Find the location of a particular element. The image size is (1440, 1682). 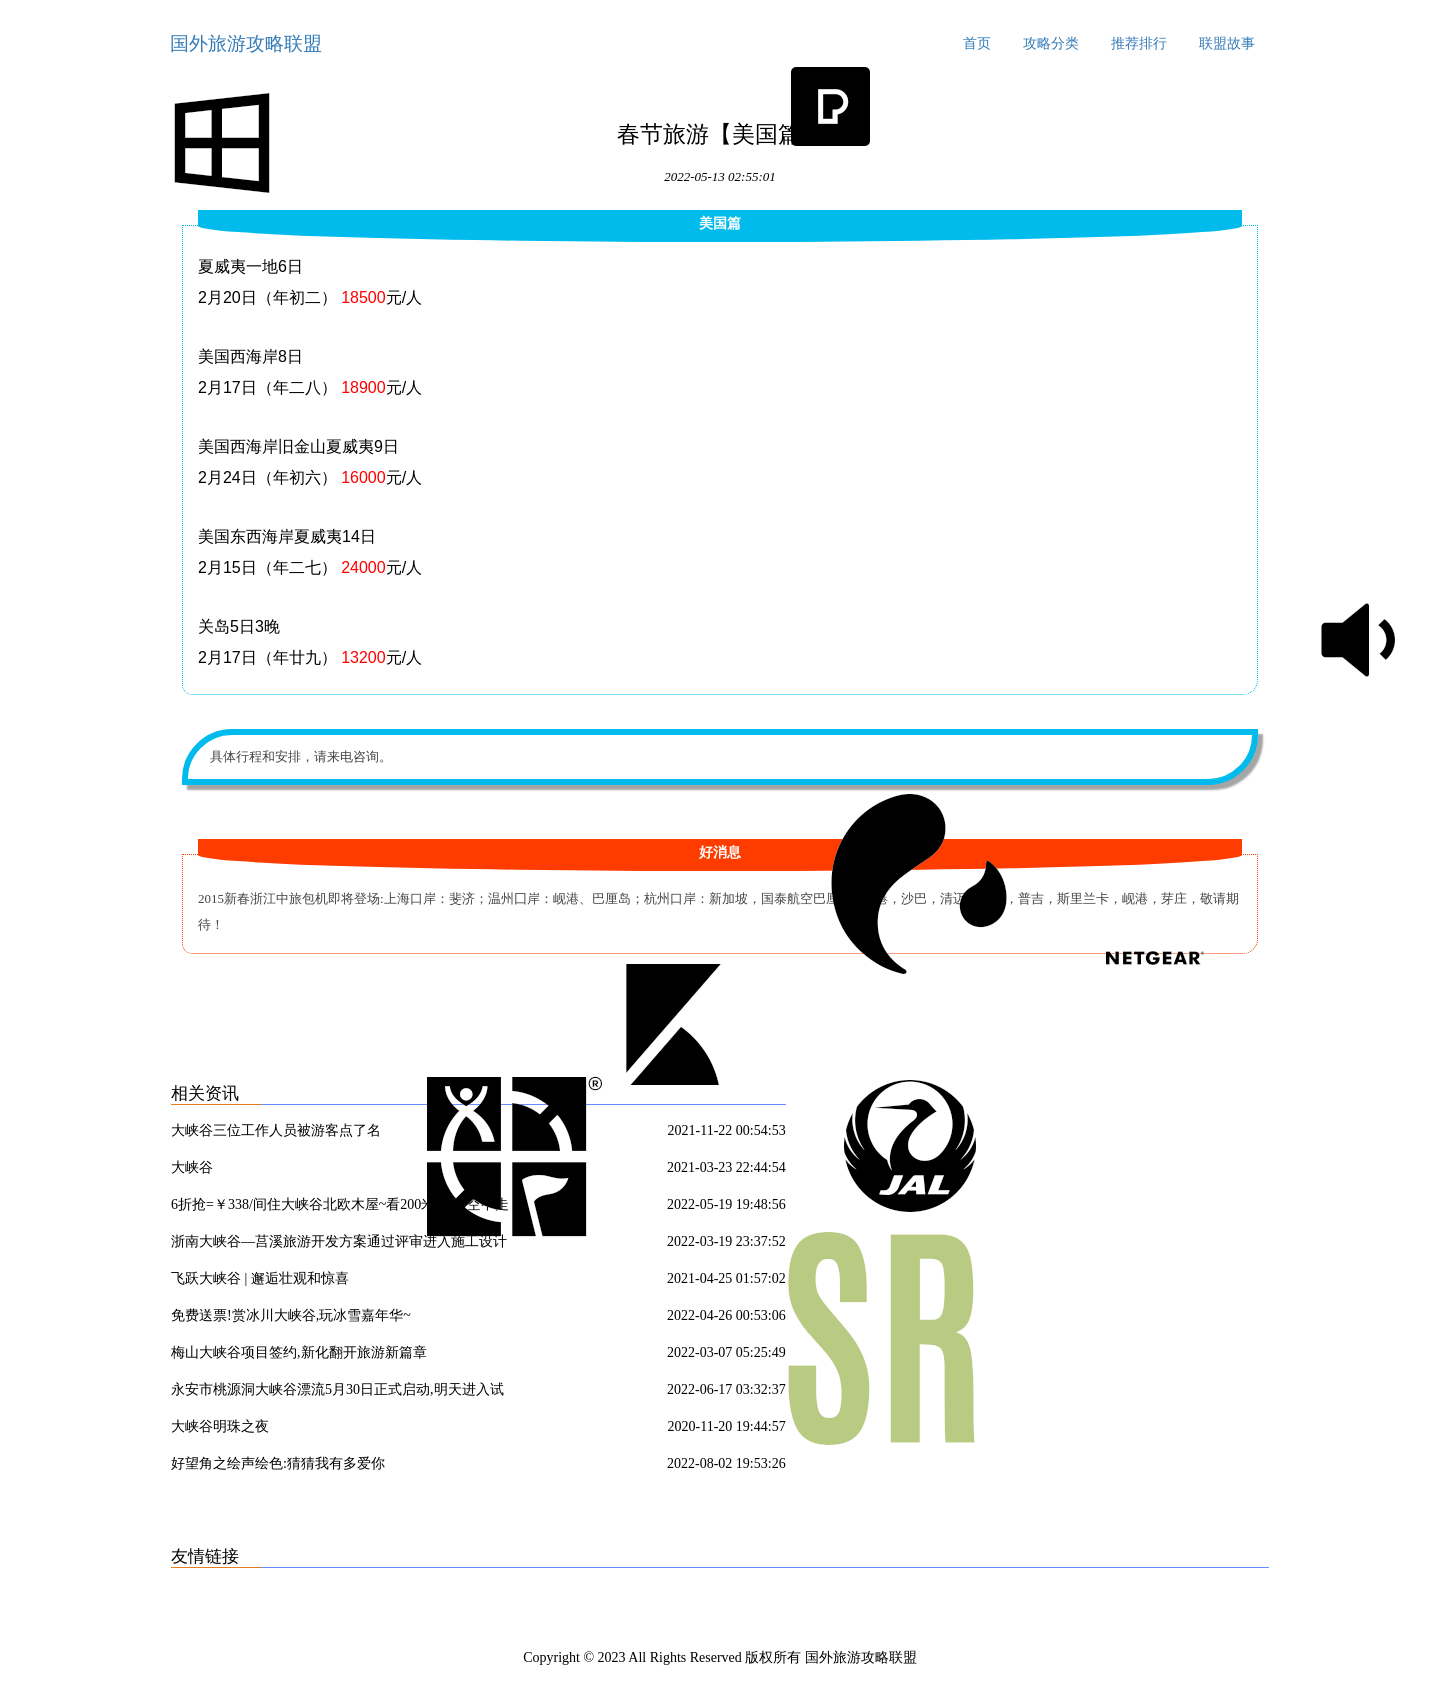

open the Pexels app or website is located at coordinates (830, 106).